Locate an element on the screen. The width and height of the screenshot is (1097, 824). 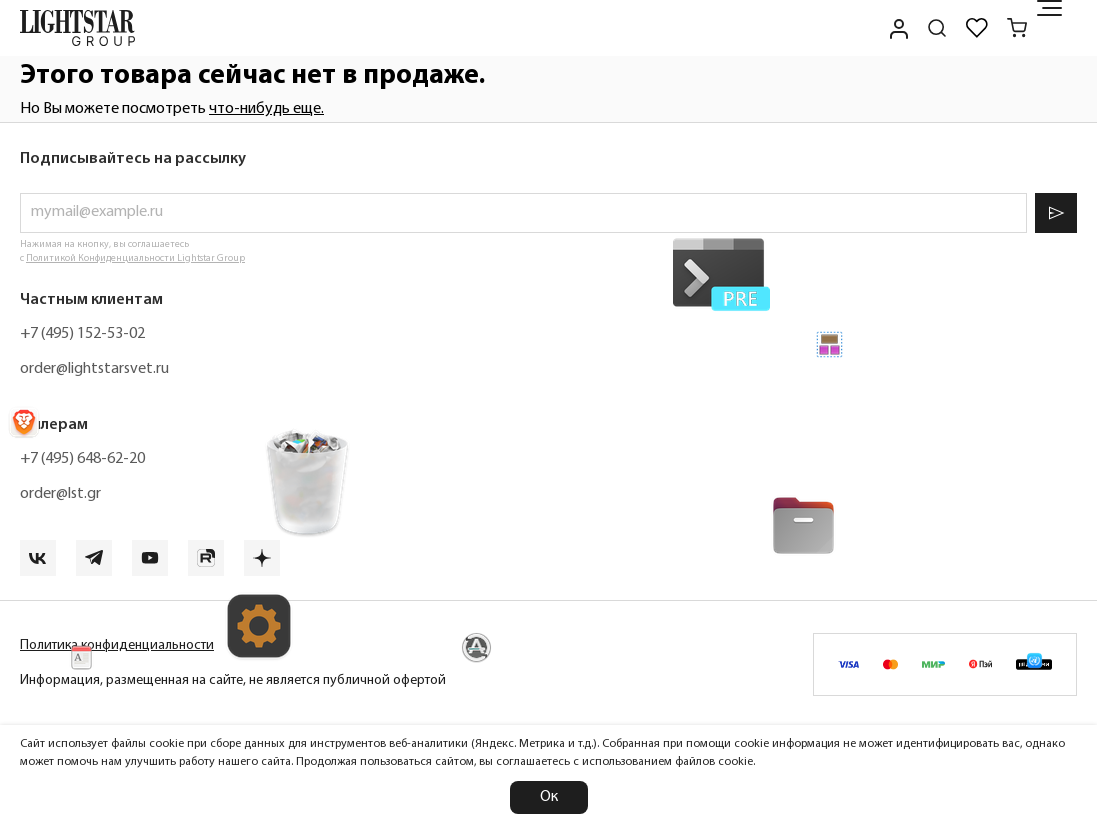
trash bin containing deleted files is located at coordinates (307, 483).